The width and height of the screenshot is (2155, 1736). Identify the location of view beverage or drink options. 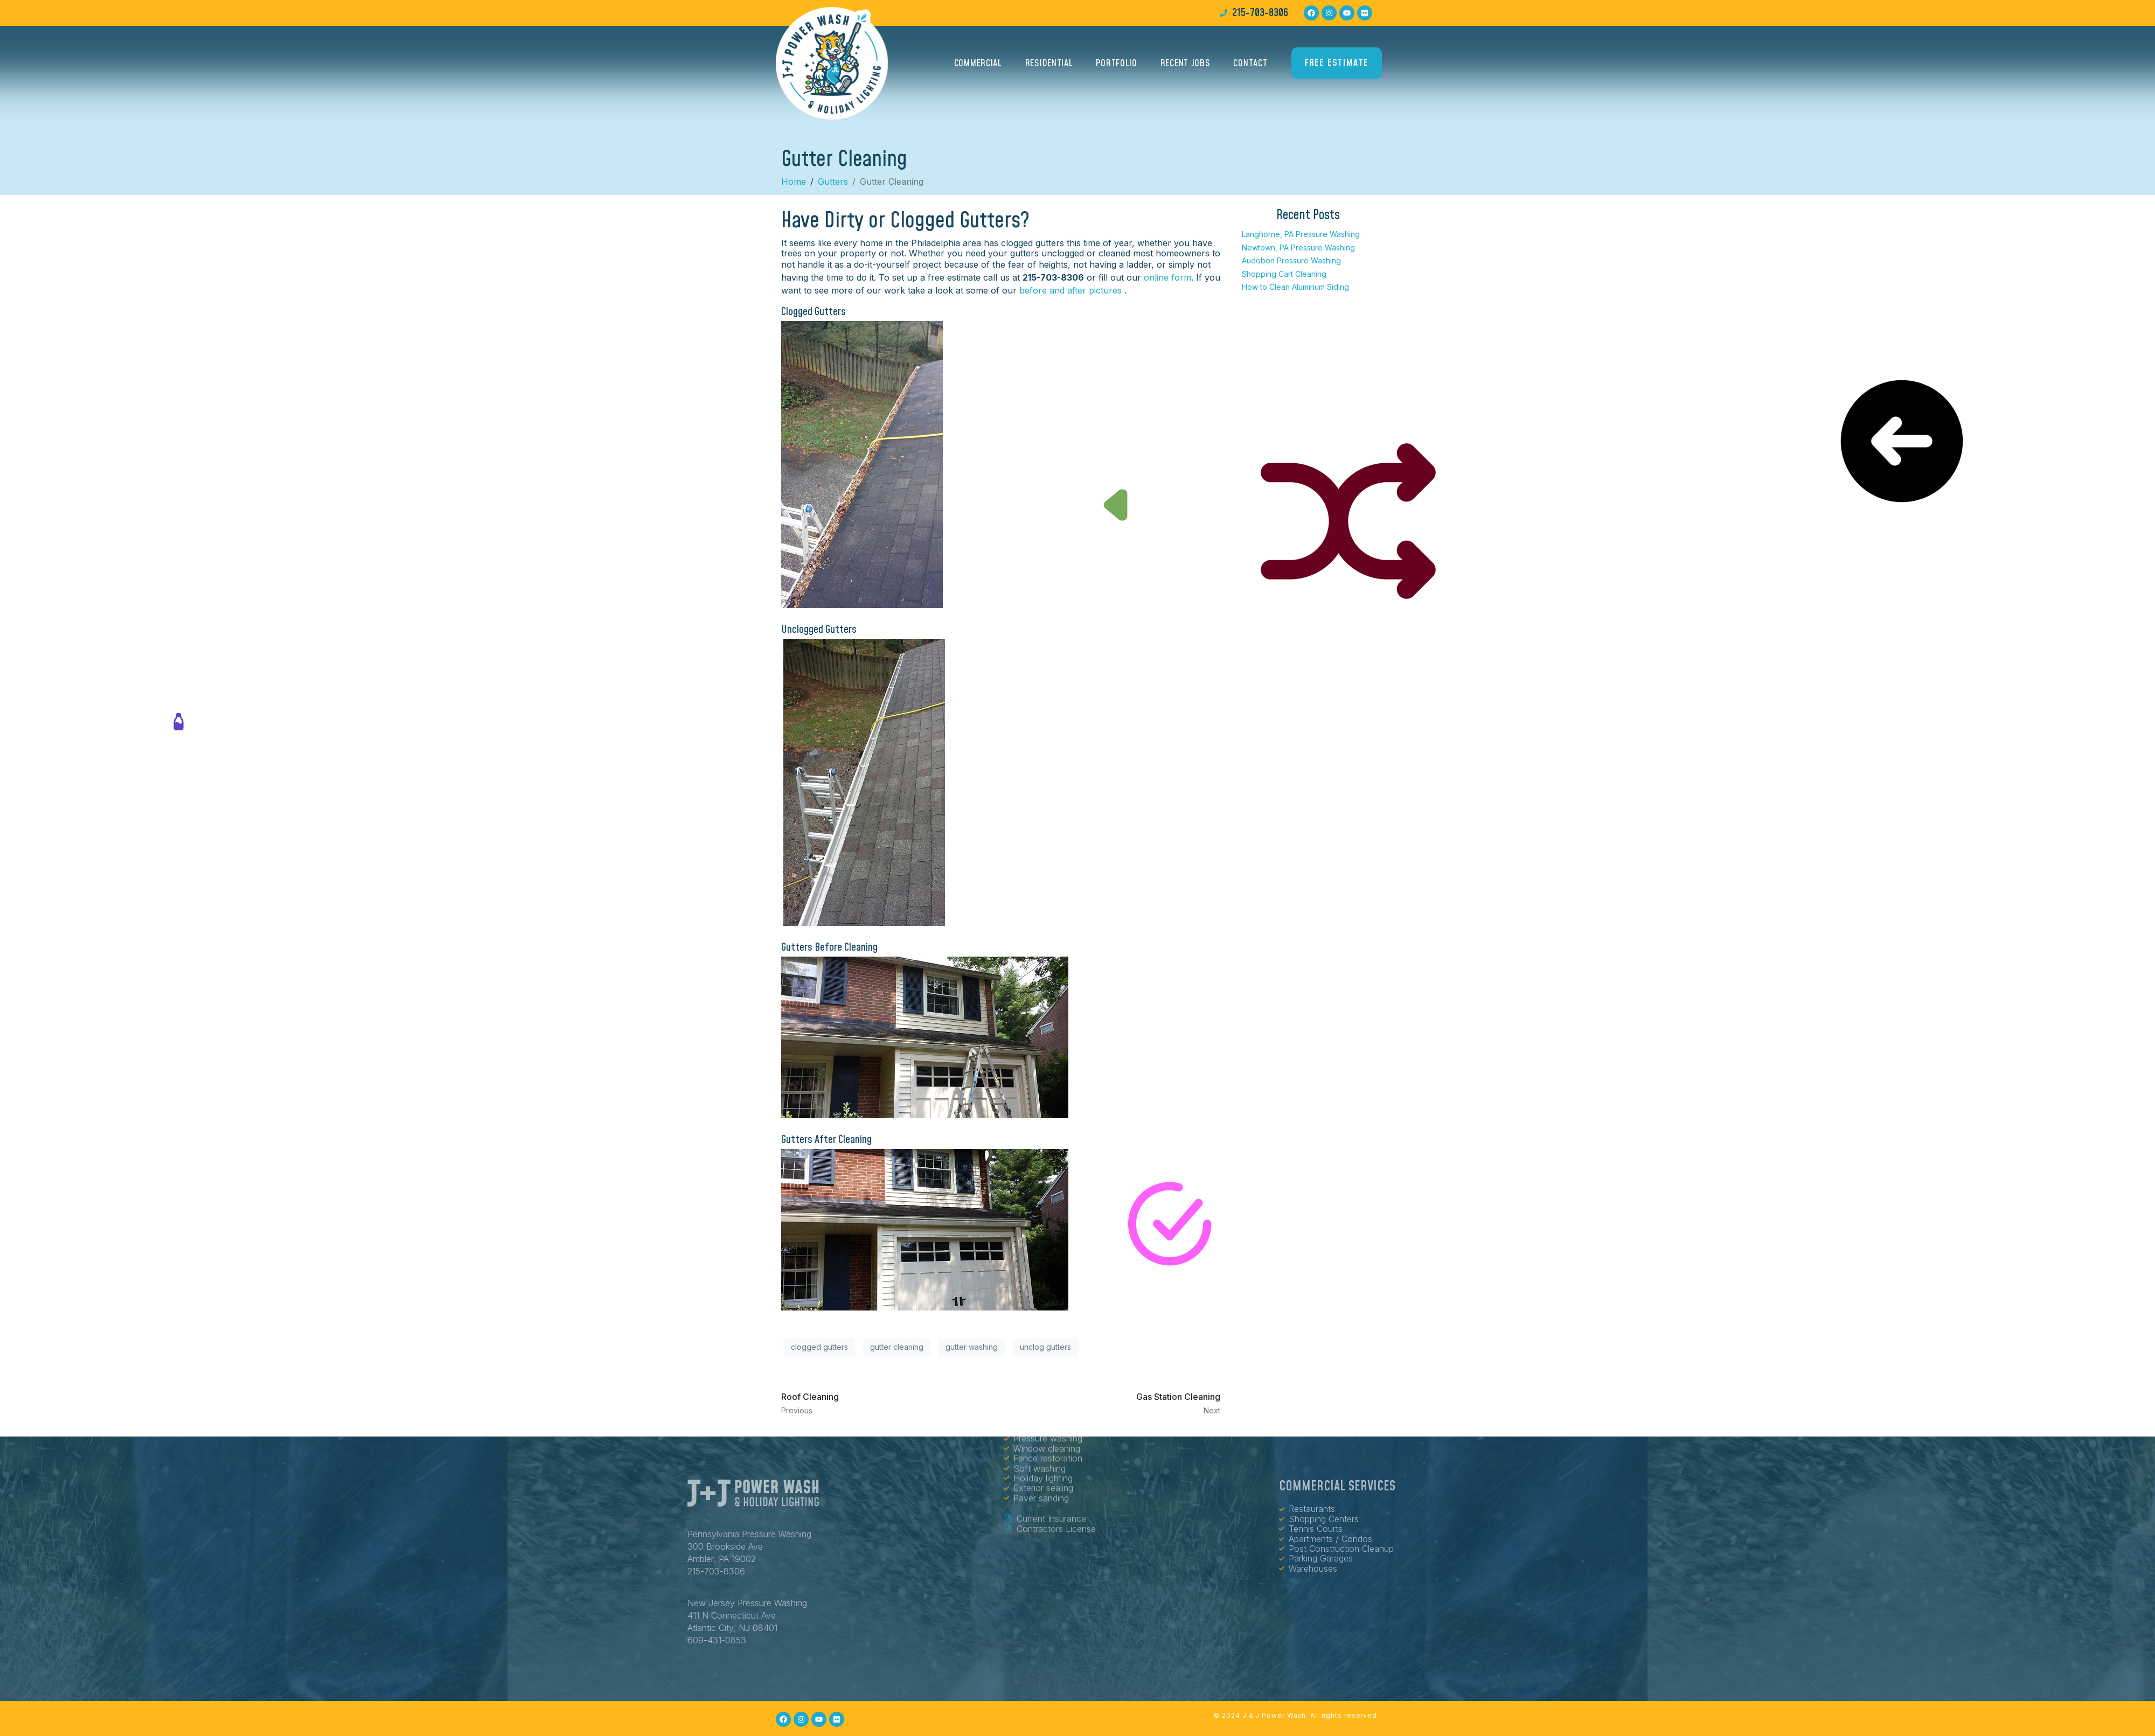
(178, 722).